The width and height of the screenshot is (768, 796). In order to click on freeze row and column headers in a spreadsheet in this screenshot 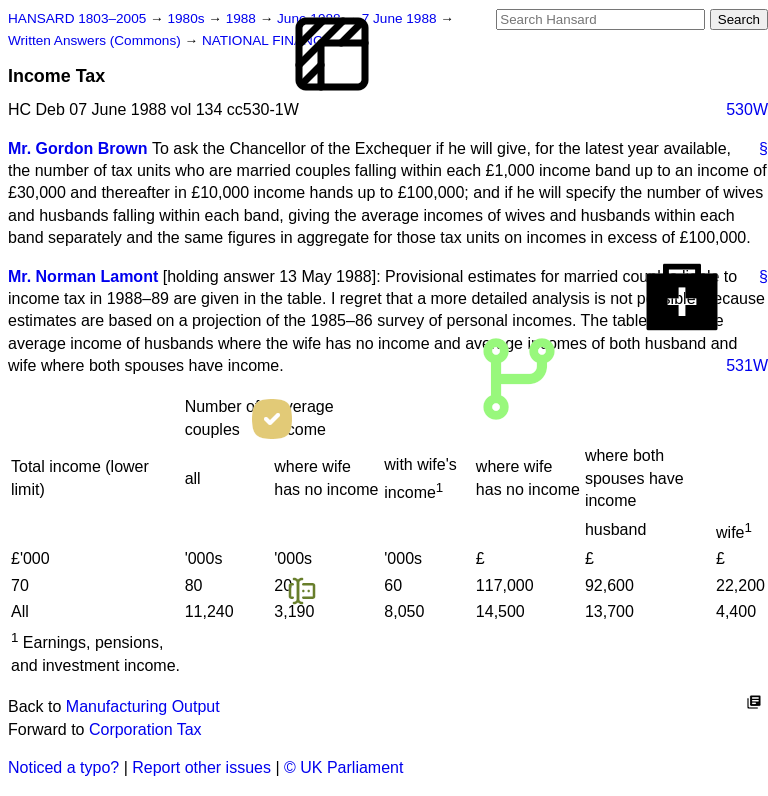, I will do `click(332, 54)`.